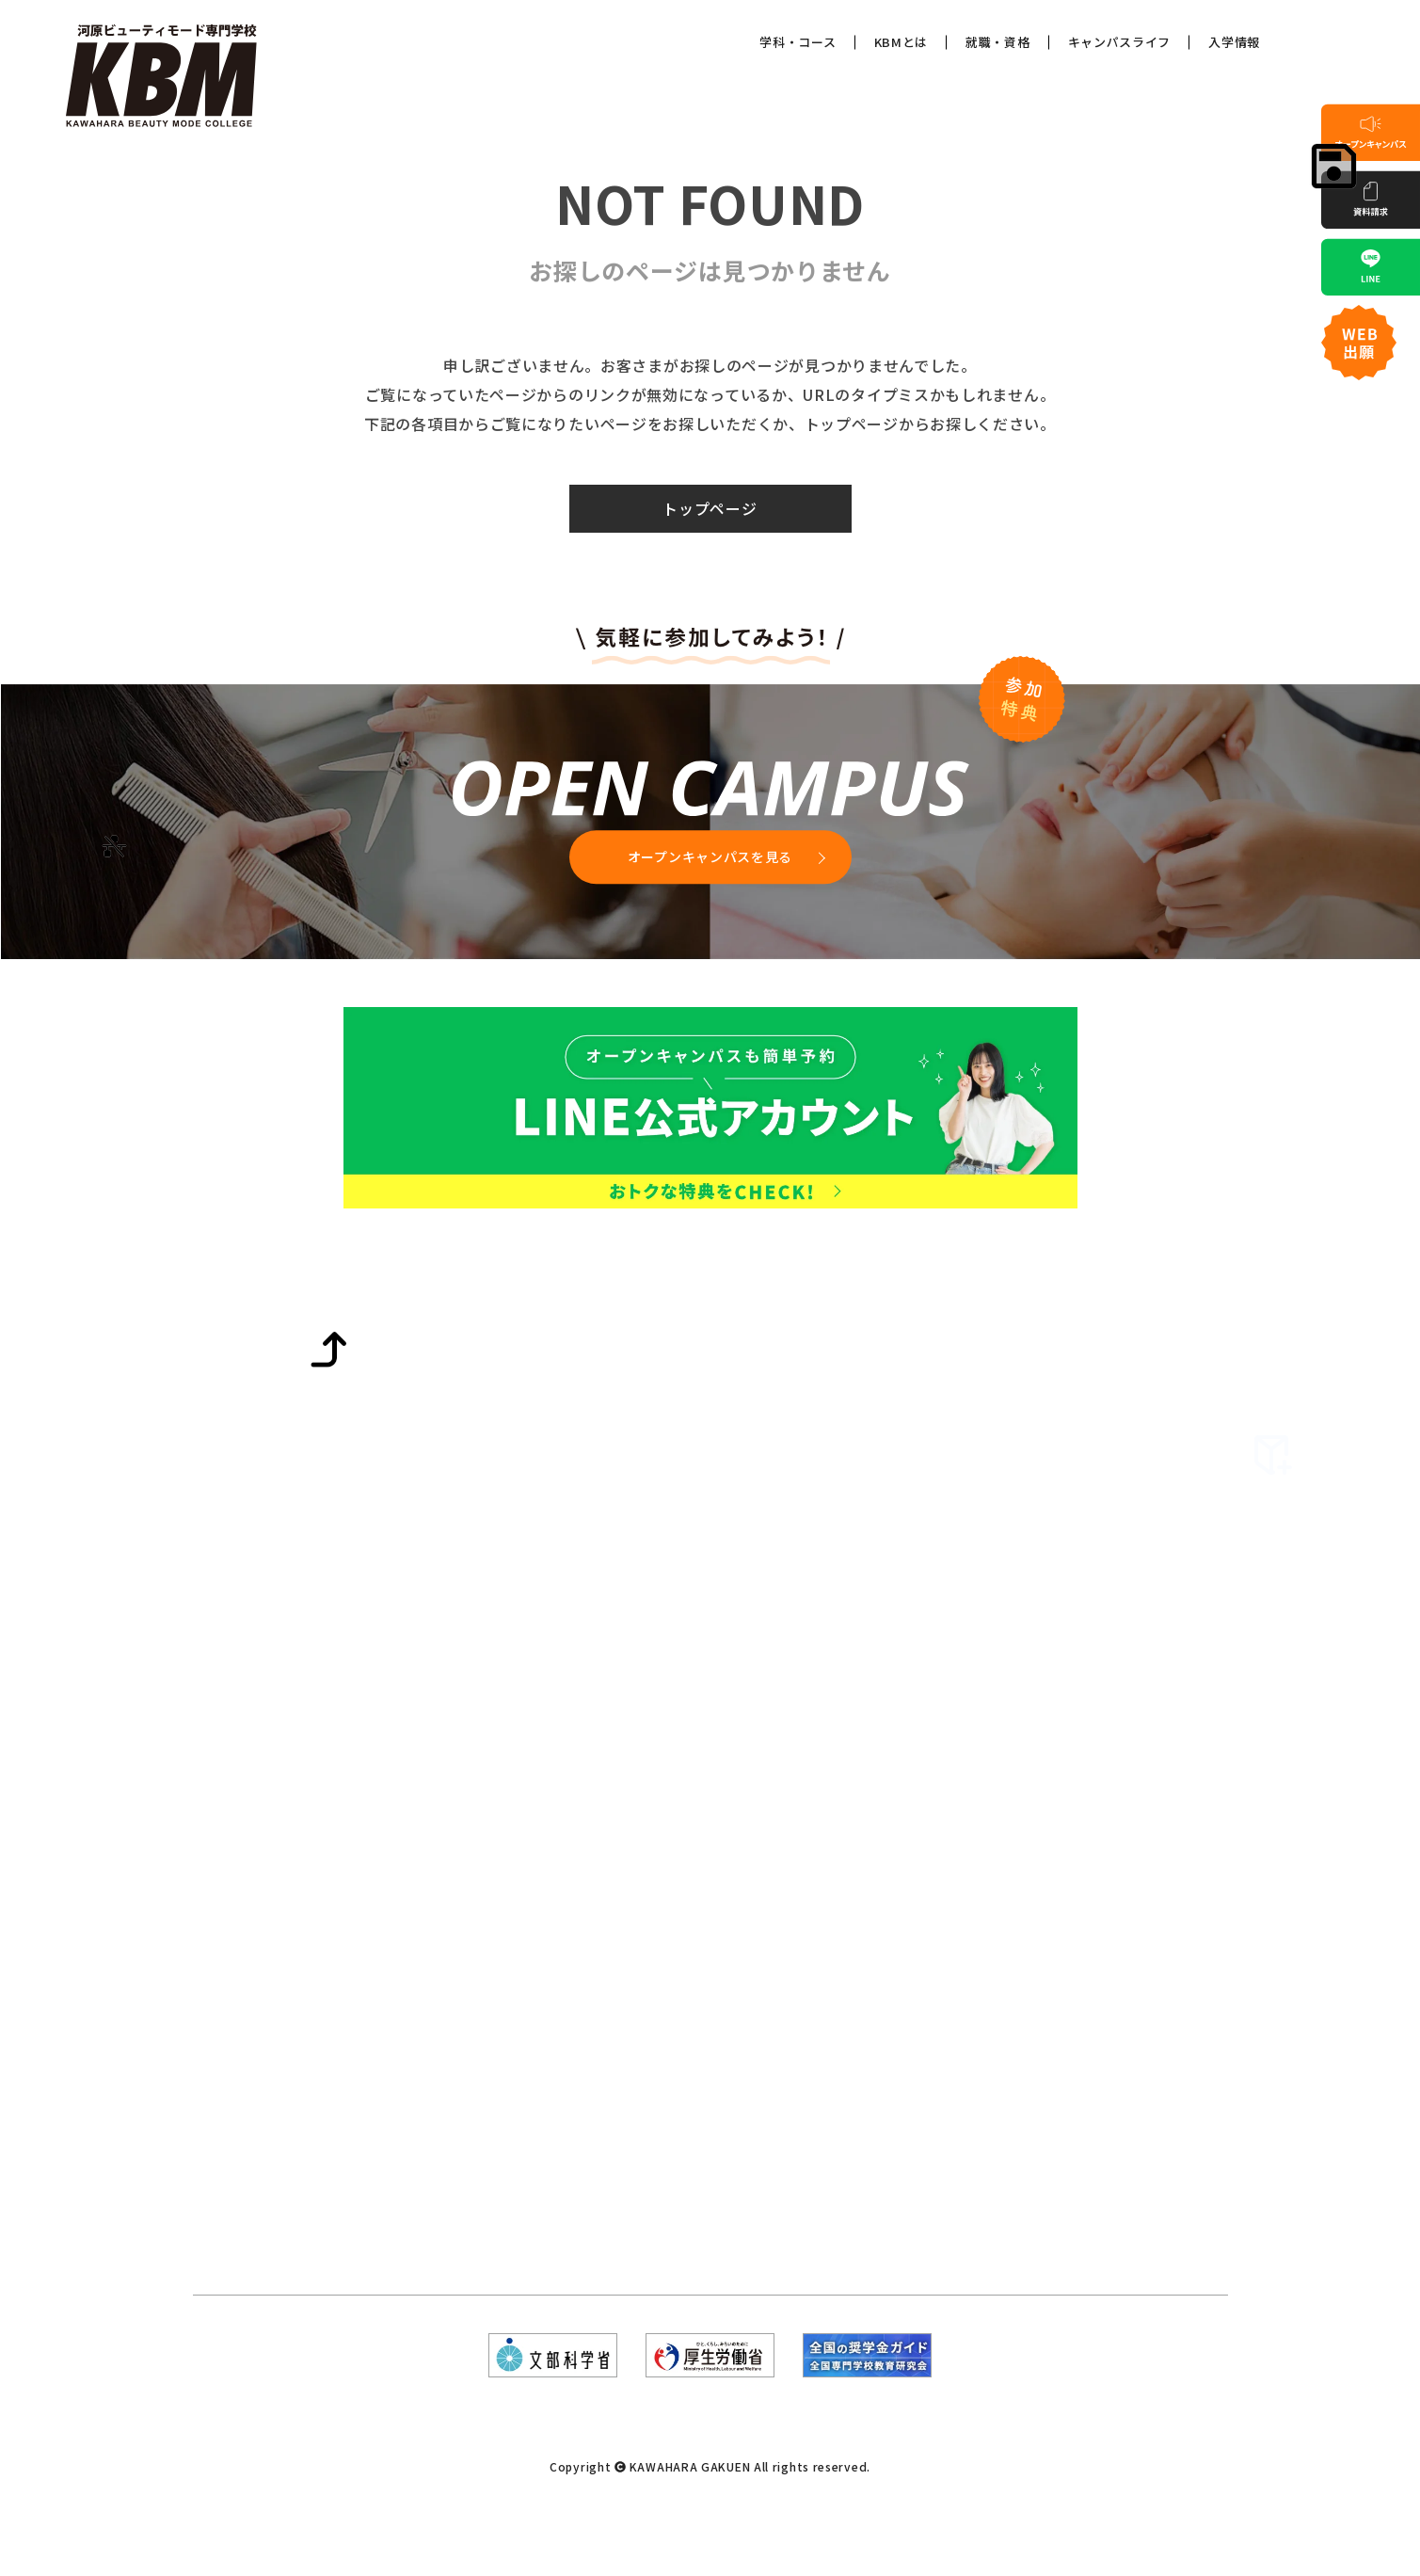  What do you see at coordinates (327, 1351) in the screenshot?
I see `navigate forward and up in a menu hierarchy` at bounding box center [327, 1351].